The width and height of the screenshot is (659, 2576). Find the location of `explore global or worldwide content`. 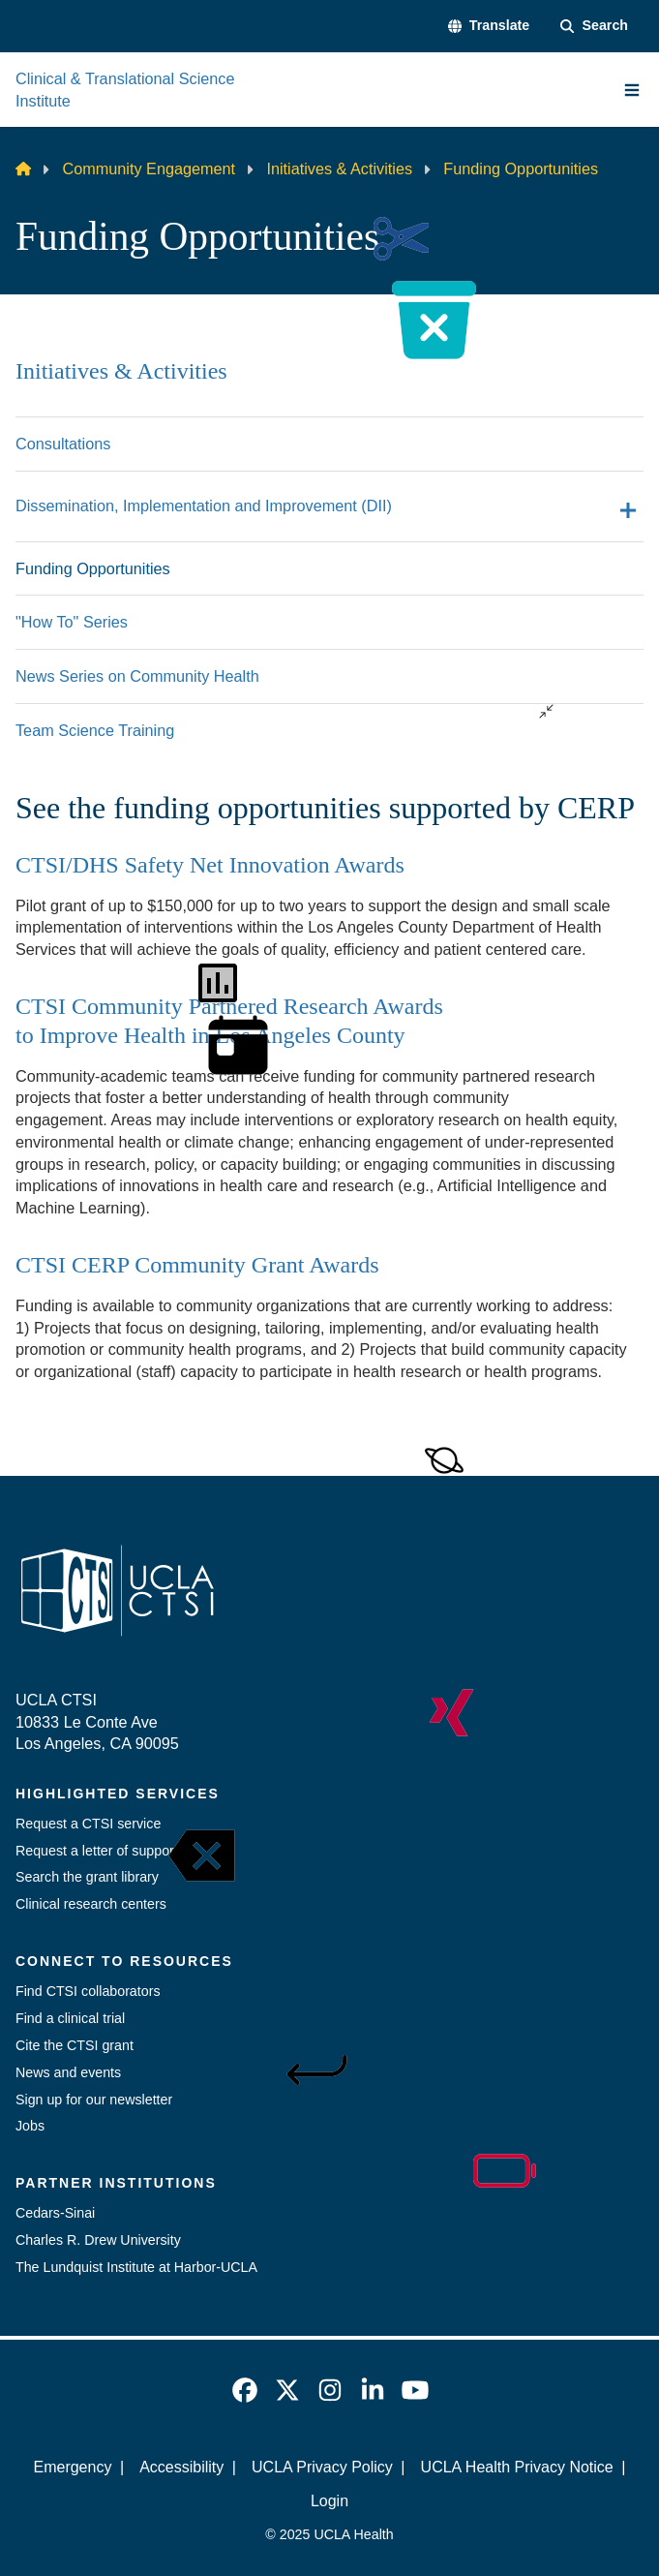

explore global or worldwide content is located at coordinates (444, 1460).